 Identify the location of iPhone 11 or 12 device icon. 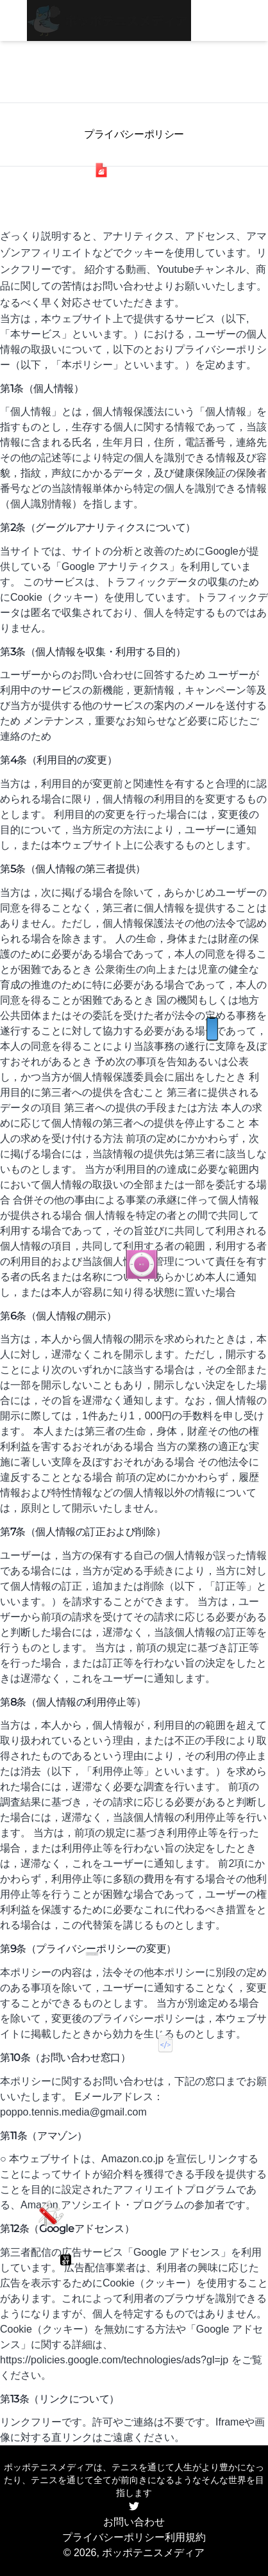
(212, 1029).